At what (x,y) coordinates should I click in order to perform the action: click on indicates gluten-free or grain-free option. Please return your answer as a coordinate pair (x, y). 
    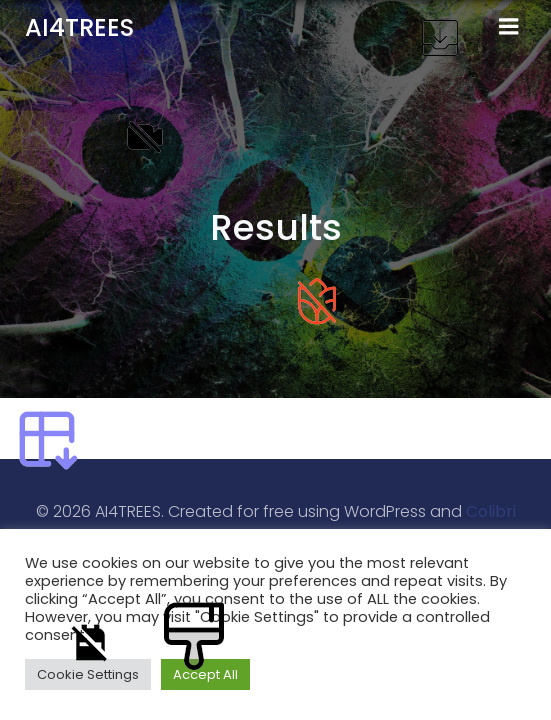
    Looking at the image, I should click on (317, 302).